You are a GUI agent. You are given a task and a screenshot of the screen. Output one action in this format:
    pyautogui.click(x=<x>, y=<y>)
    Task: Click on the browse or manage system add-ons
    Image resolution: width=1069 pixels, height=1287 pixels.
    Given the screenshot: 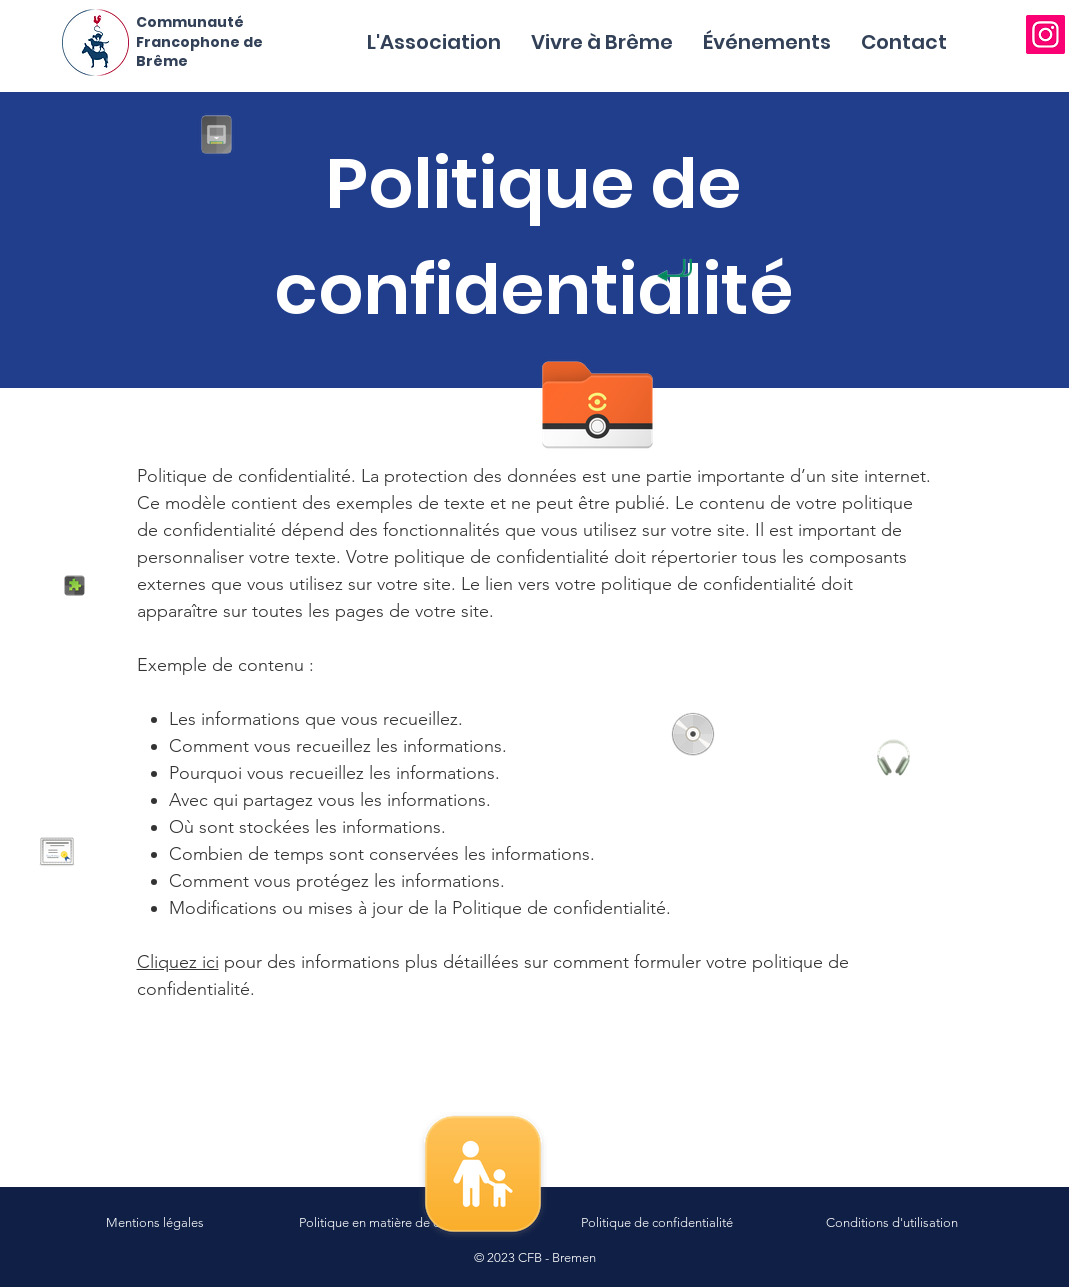 What is the action you would take?
    pyautogui.click(x=74, y=585)
    